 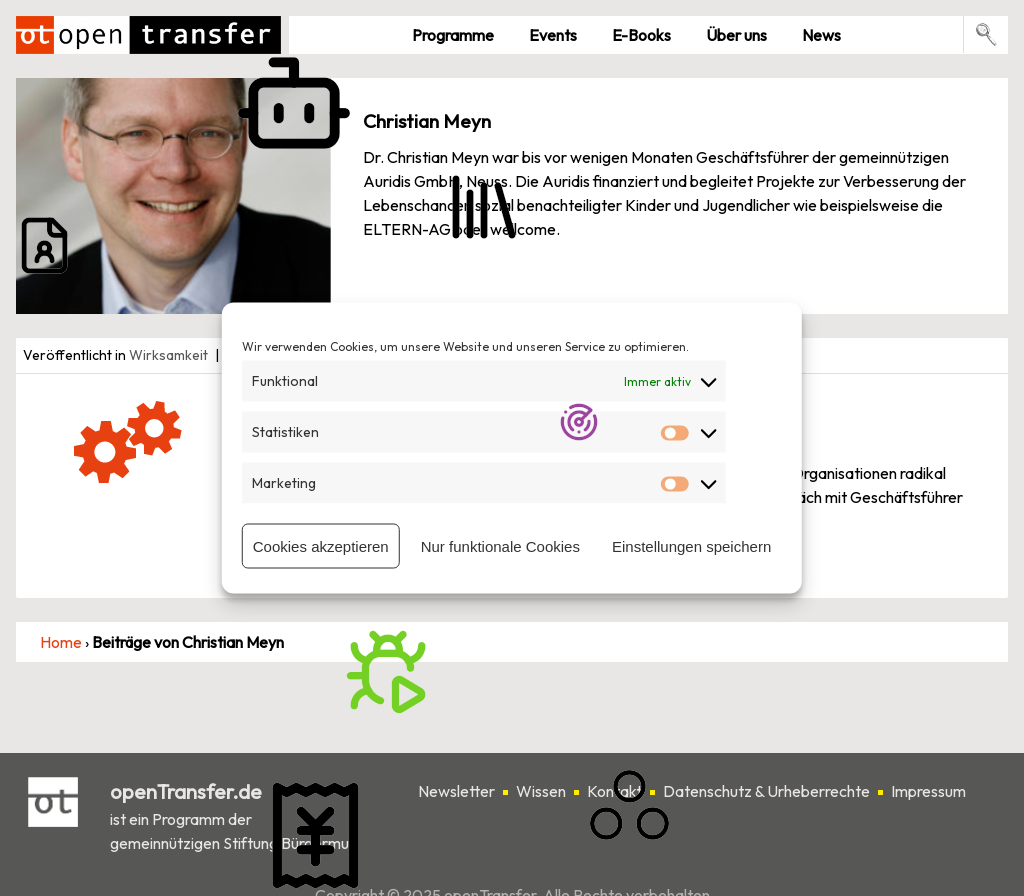 What do you see at coordinates (484, 207) in the screenshot?
I see `access your saved content library` at bounding box center [484, 207].